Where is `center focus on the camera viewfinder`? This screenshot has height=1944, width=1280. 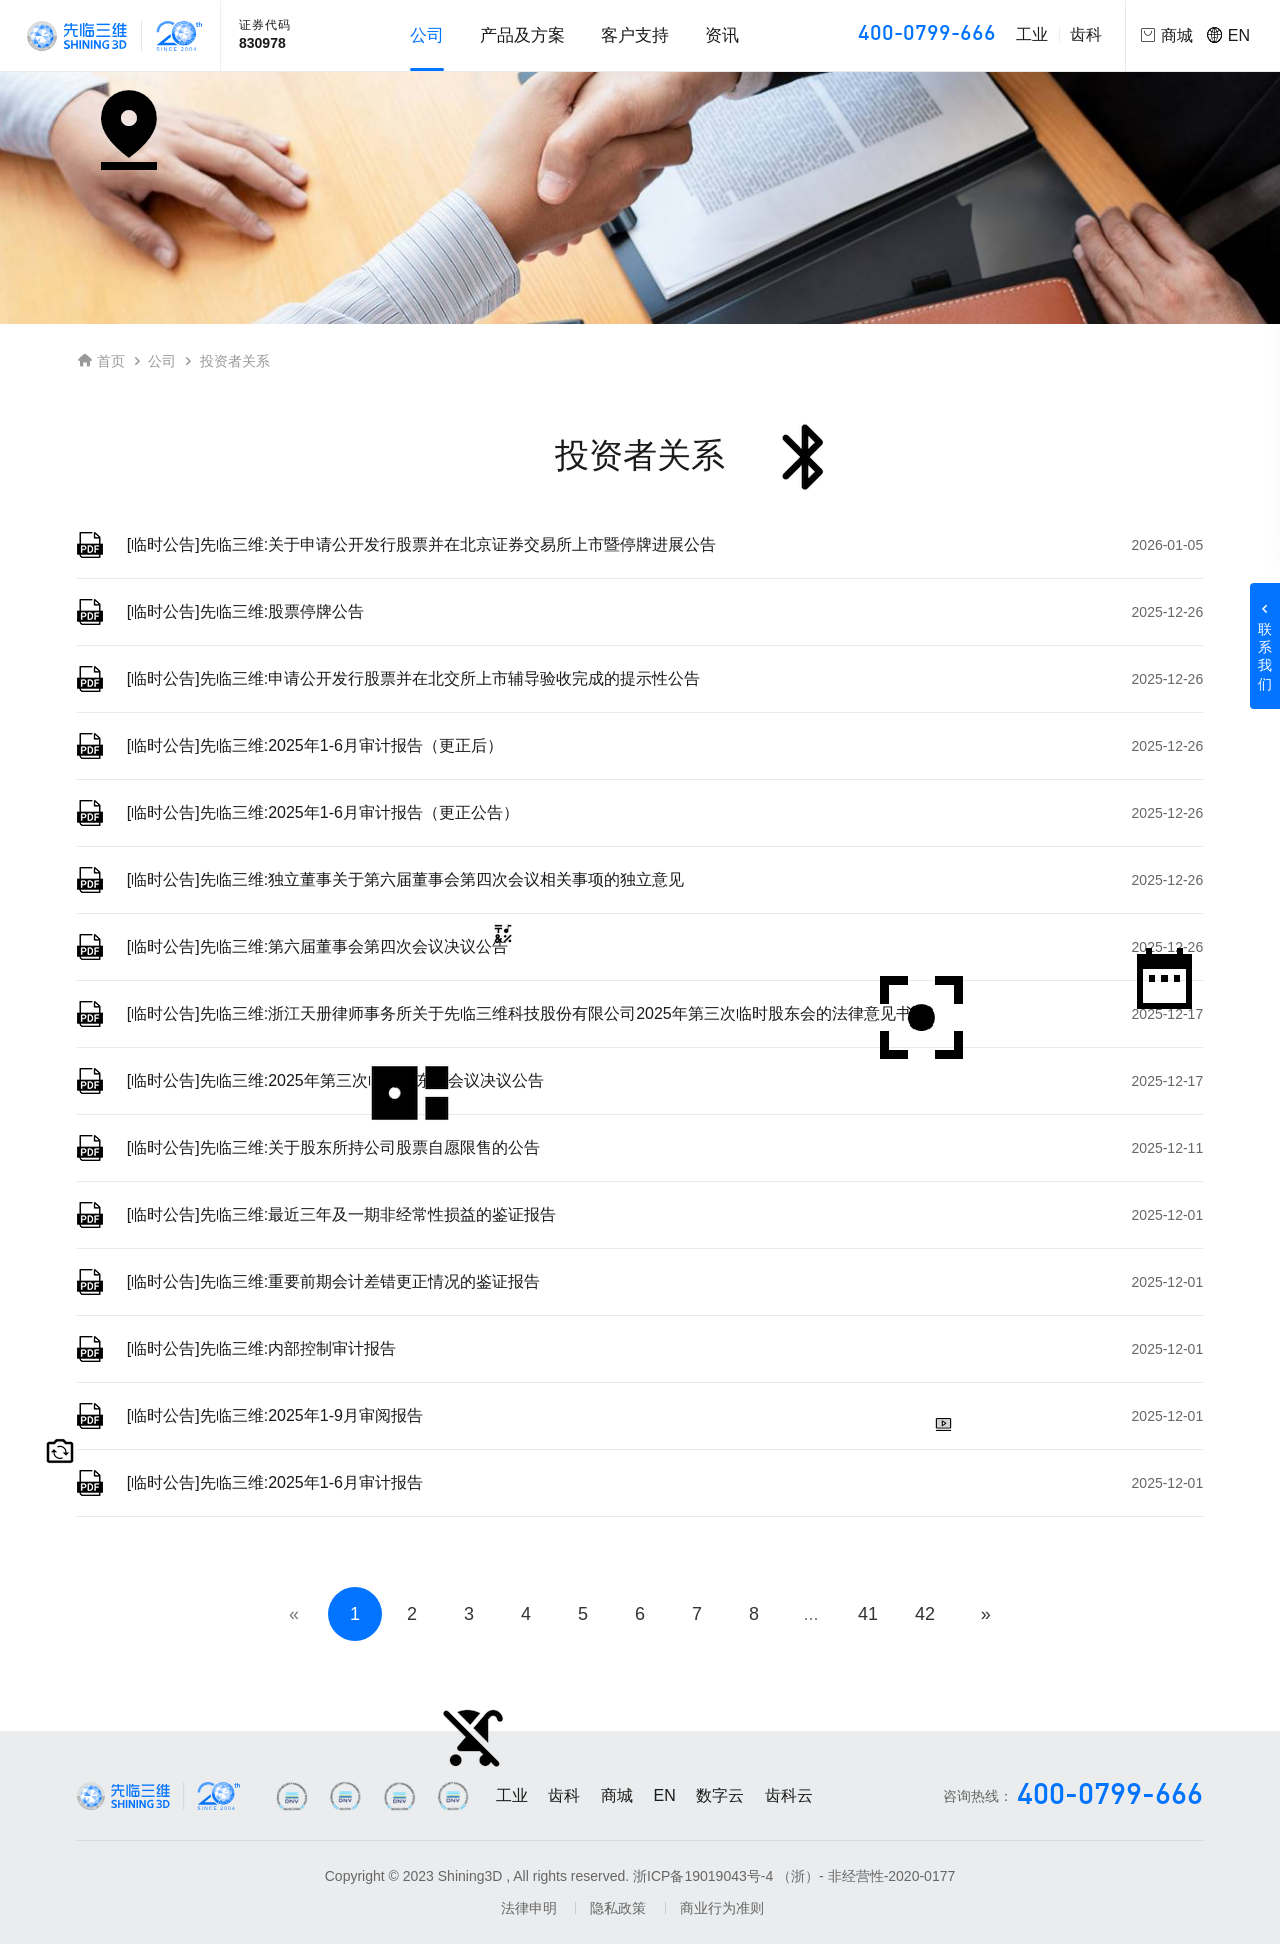
center focus on the camera viewfinder is located at coordinates (921, 1017).